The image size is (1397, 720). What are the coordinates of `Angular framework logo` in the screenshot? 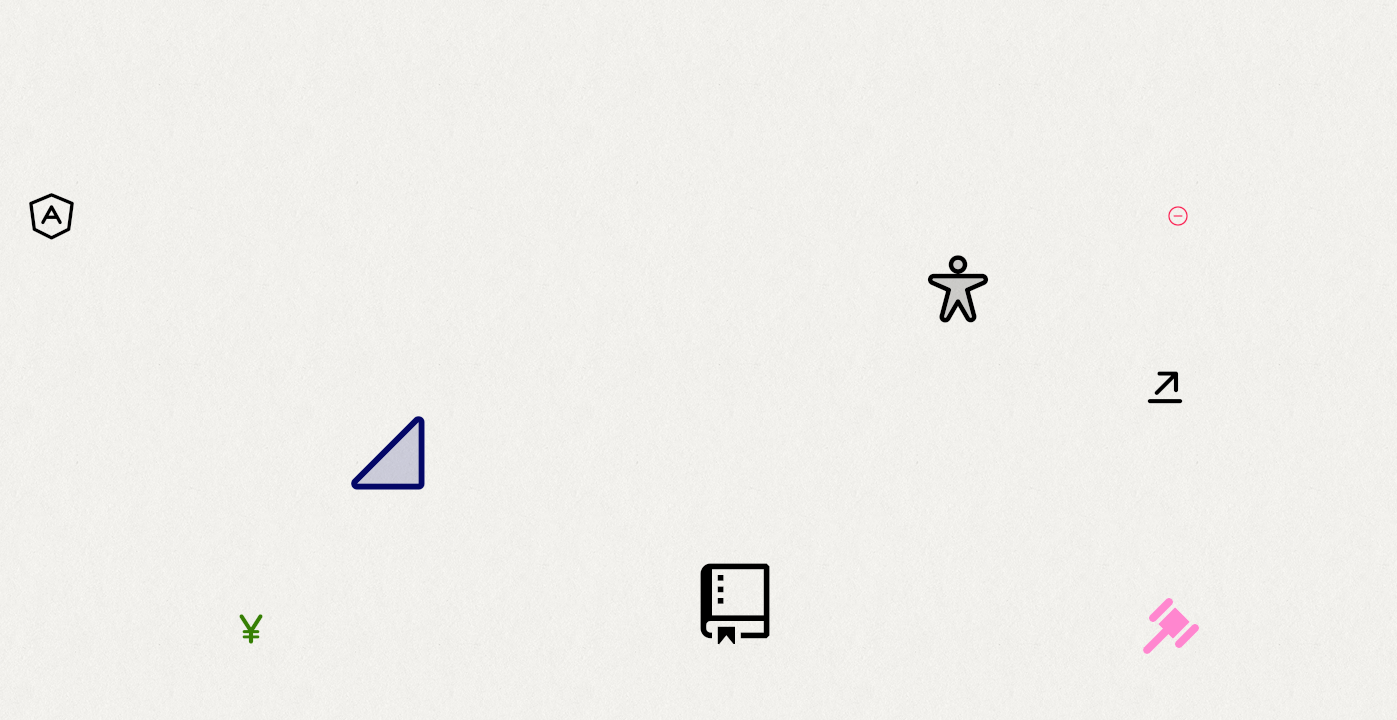 It's located at (51, 215).